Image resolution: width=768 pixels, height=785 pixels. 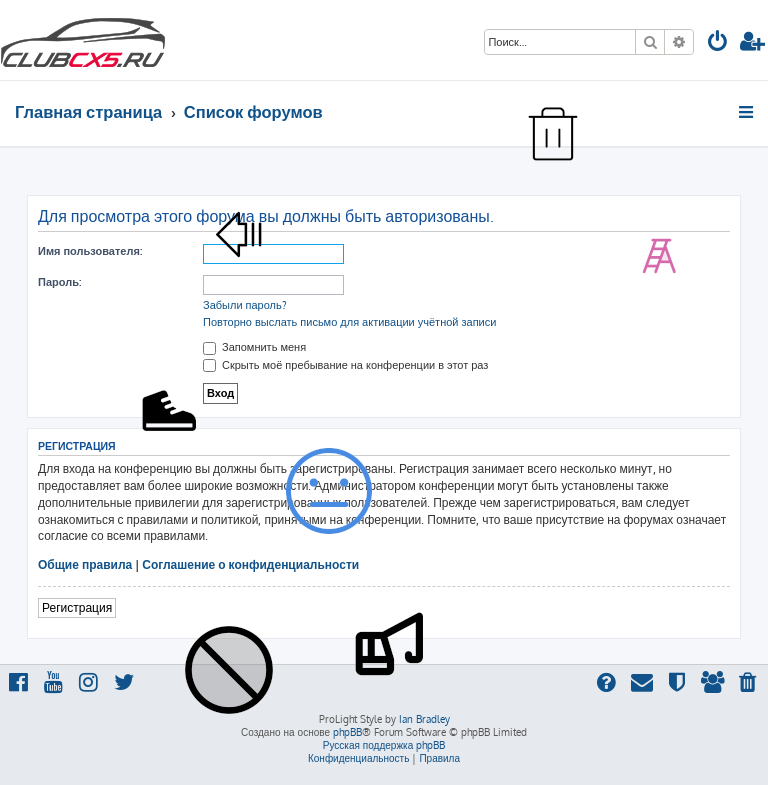 I want to click on go back multiple steps, so click(x=240, y=234).